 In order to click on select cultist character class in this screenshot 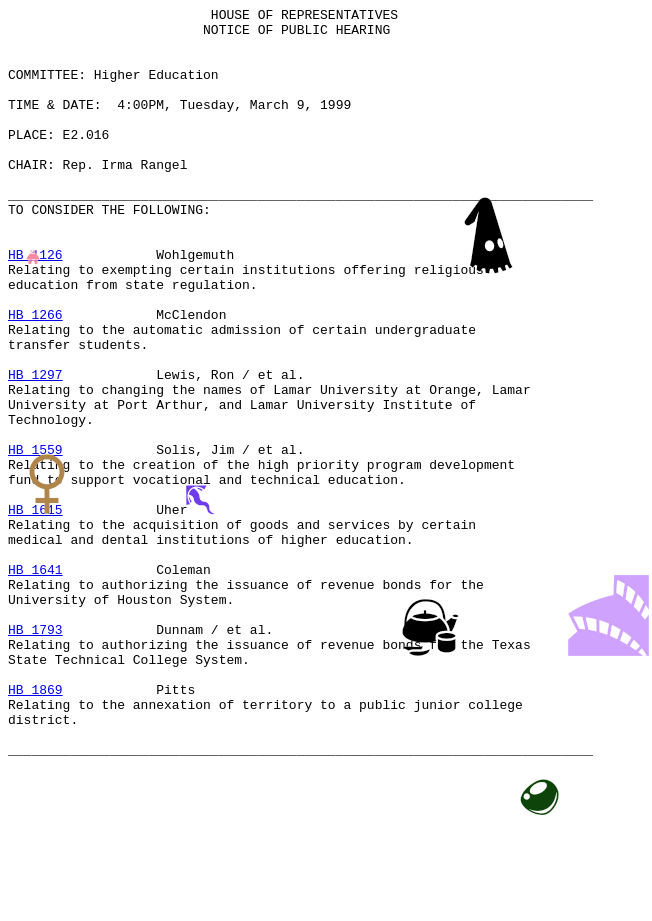, I will do `click(488, 235)`.